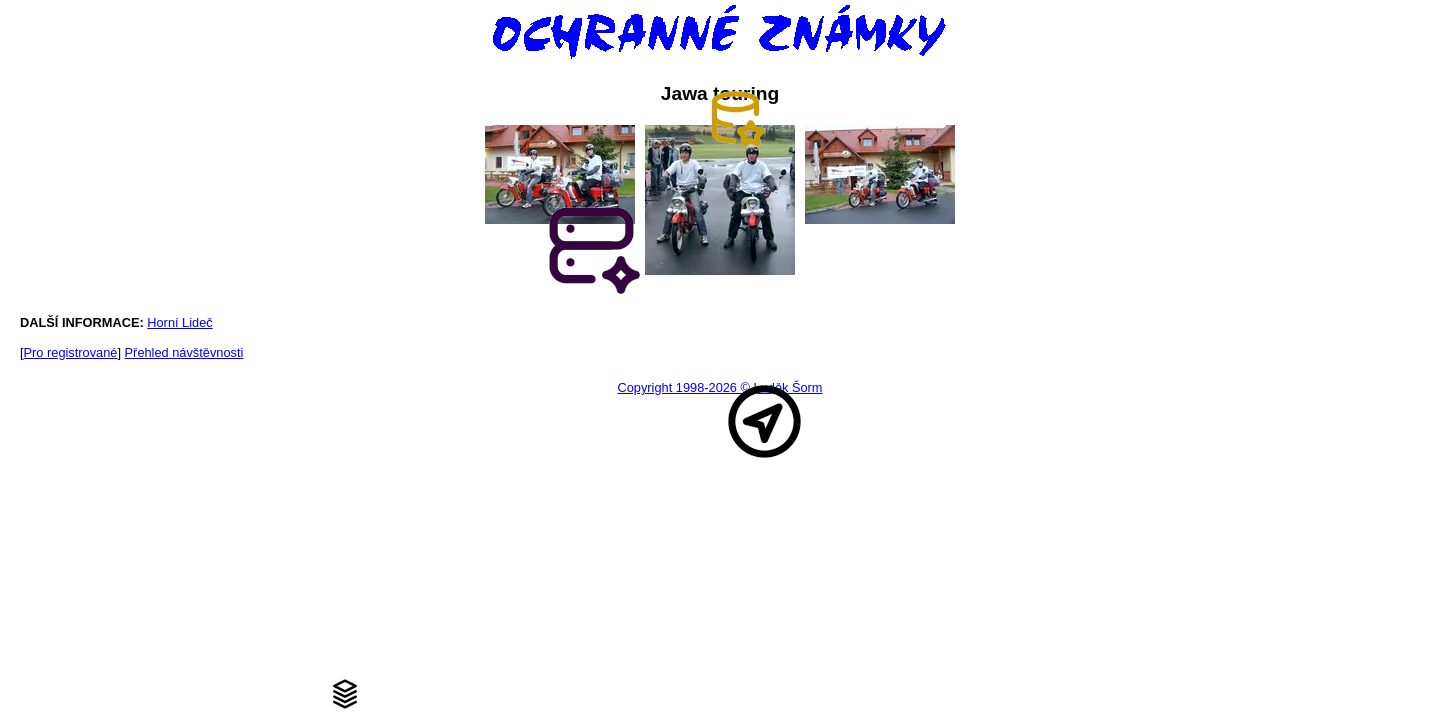 The width and height of the screenshot is (1440, 720). I want to click on access current location services, so click(764, 421).